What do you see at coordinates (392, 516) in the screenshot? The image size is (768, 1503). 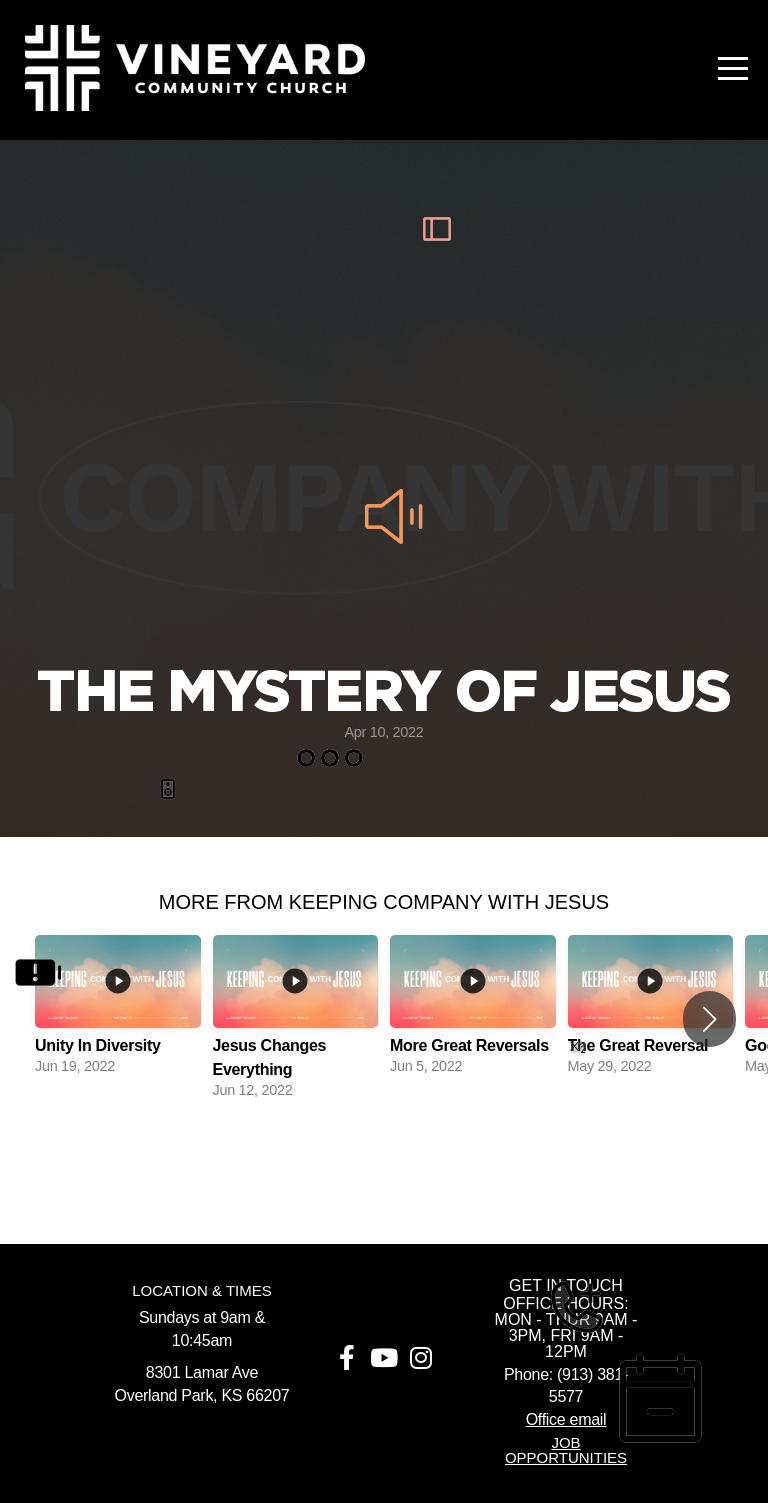 I see `increase or adjust volume level` at bounding box center [392, 516].